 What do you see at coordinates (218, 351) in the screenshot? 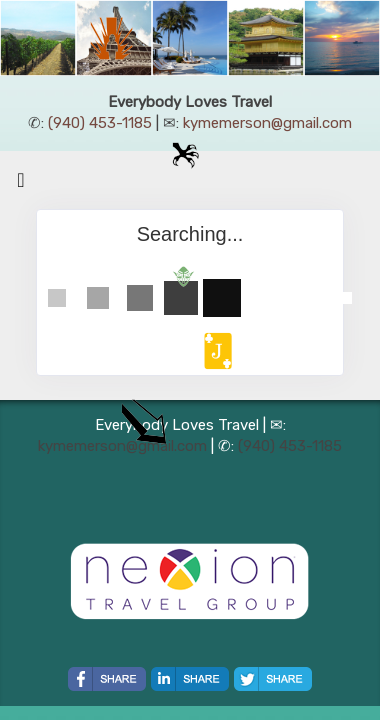
I see `jack of clubs playing card` at bounding box center [218, 351].